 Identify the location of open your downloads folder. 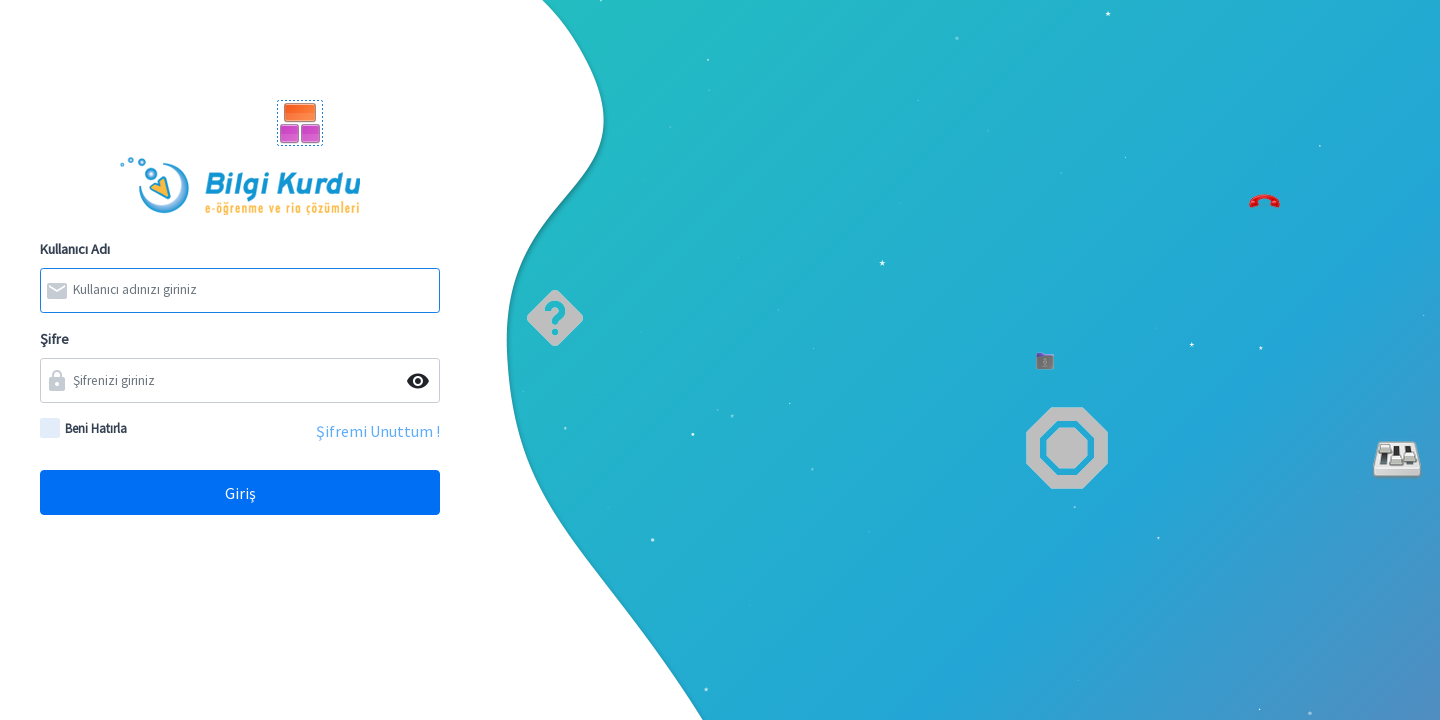
(1045, 361).